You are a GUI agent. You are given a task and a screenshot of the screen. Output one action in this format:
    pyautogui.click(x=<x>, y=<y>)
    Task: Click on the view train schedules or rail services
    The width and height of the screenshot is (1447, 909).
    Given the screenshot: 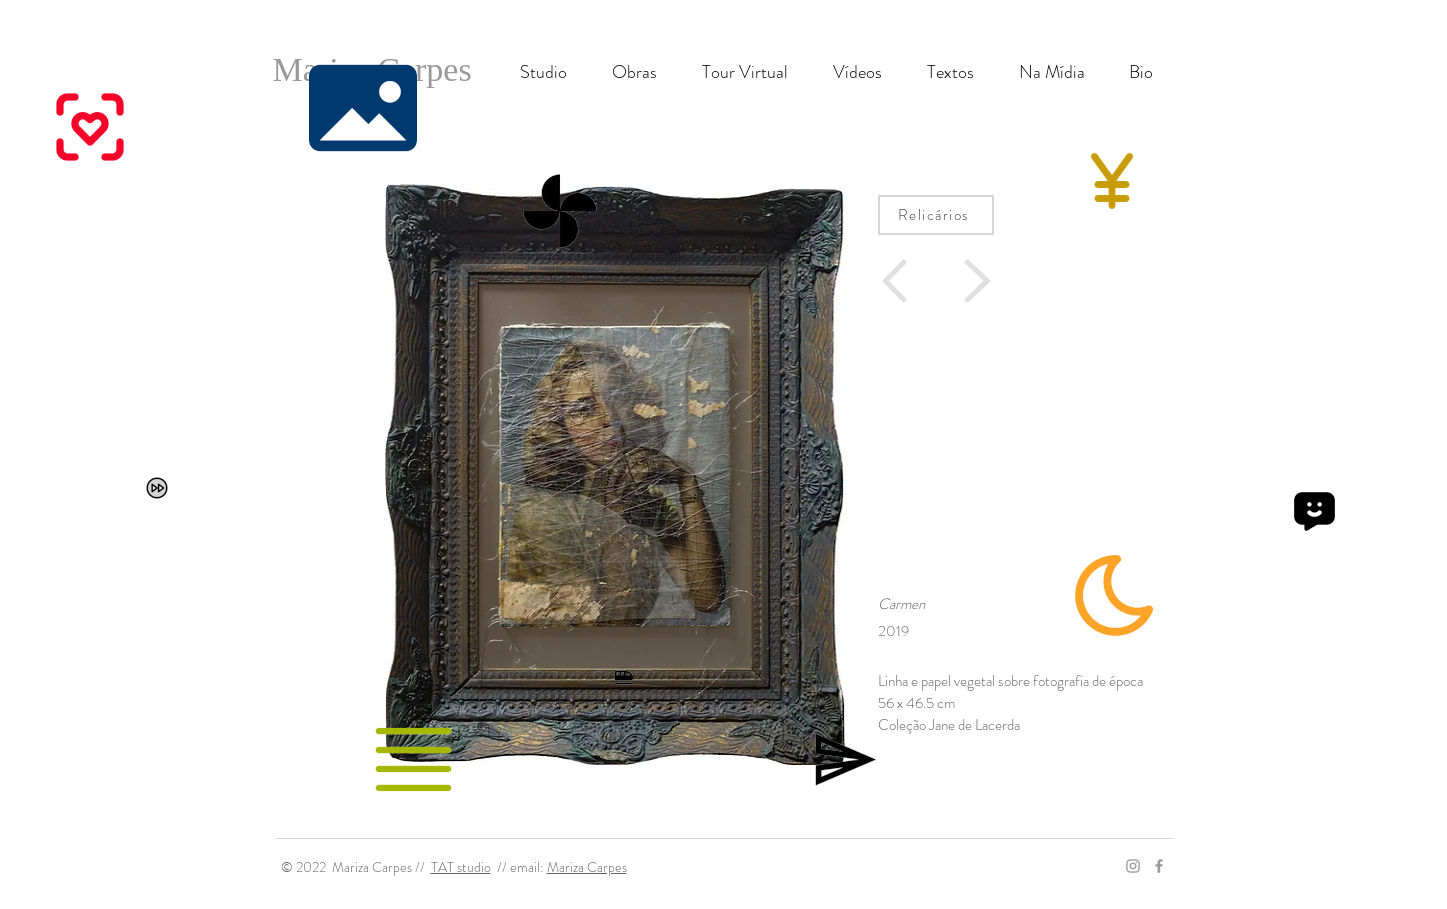 What is the action you would take?
    pyautogui.click(x=624, y=677)
    